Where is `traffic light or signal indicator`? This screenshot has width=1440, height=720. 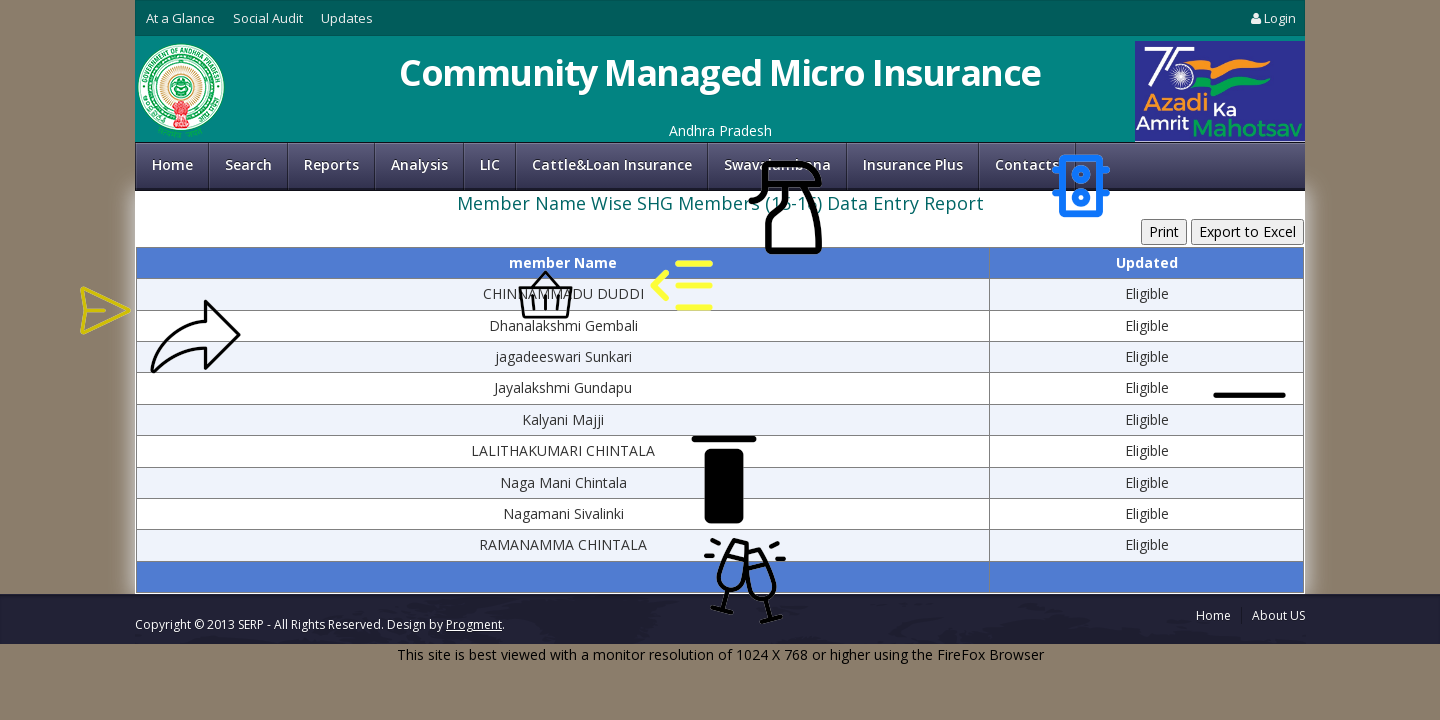
traffic light or signal indicator is located at coordinates (1081, 186).